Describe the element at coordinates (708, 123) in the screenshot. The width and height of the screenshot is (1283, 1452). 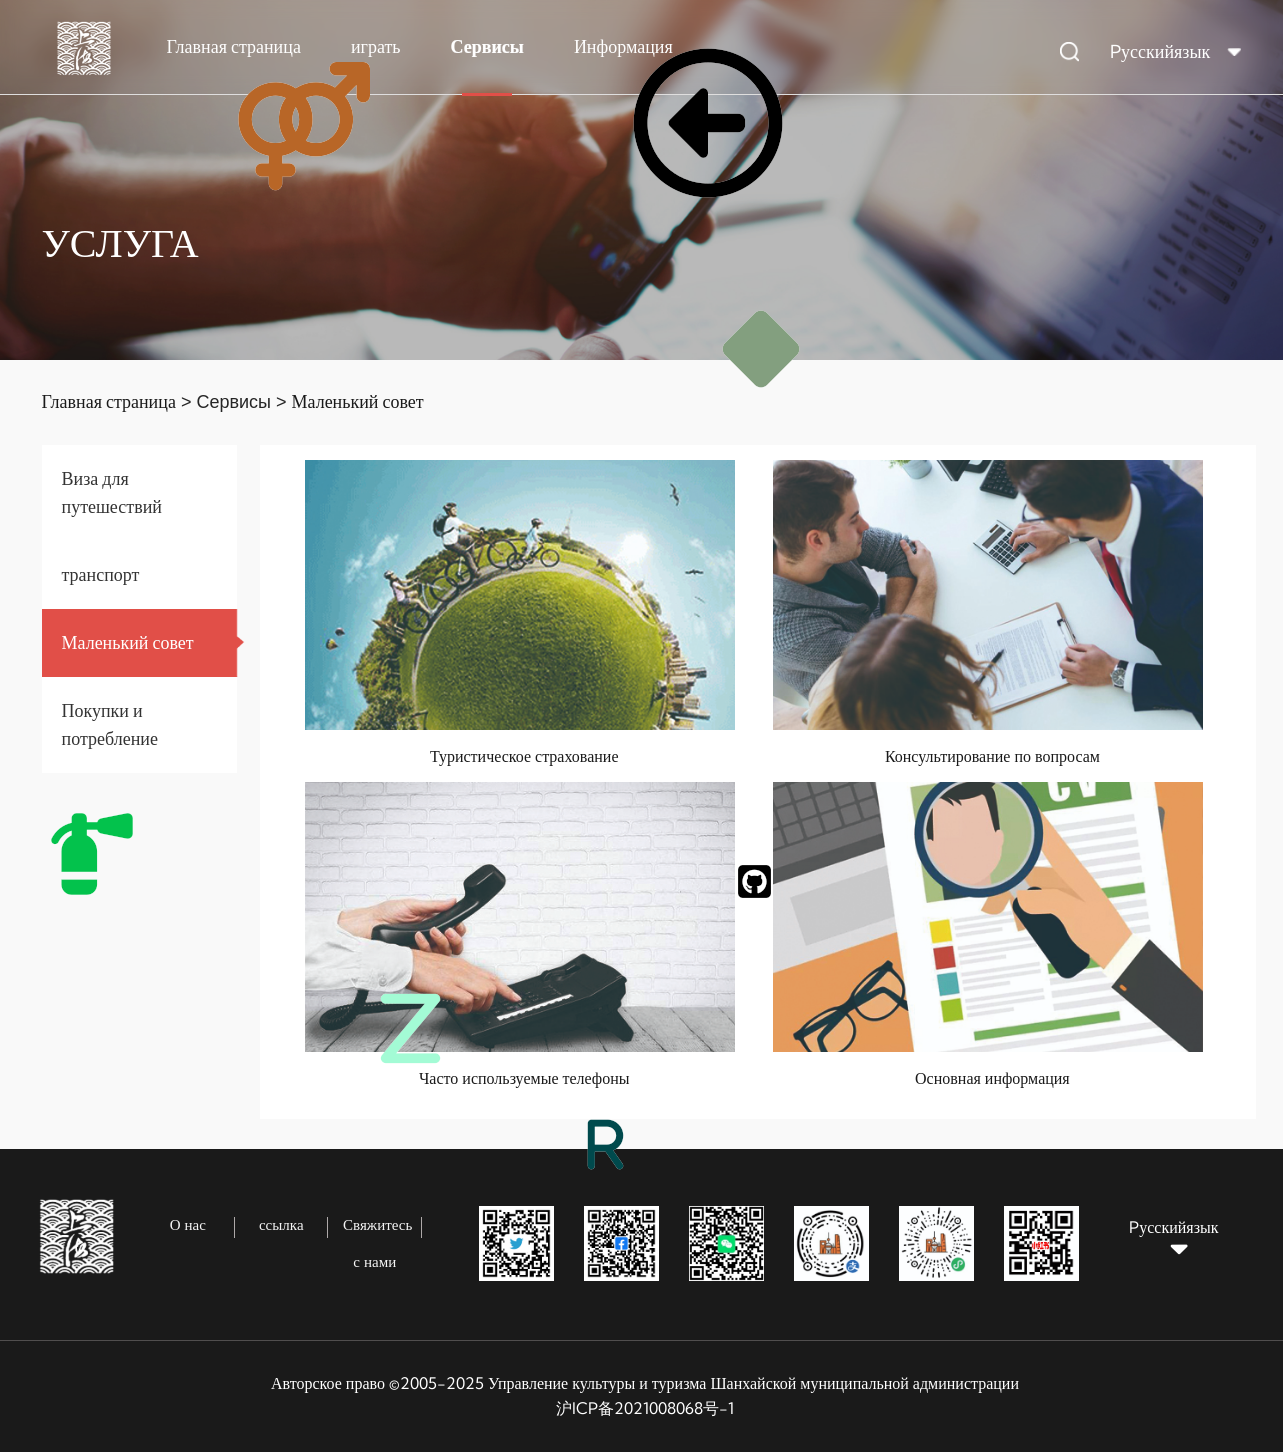
I see `go back to the previous screen` at that location.